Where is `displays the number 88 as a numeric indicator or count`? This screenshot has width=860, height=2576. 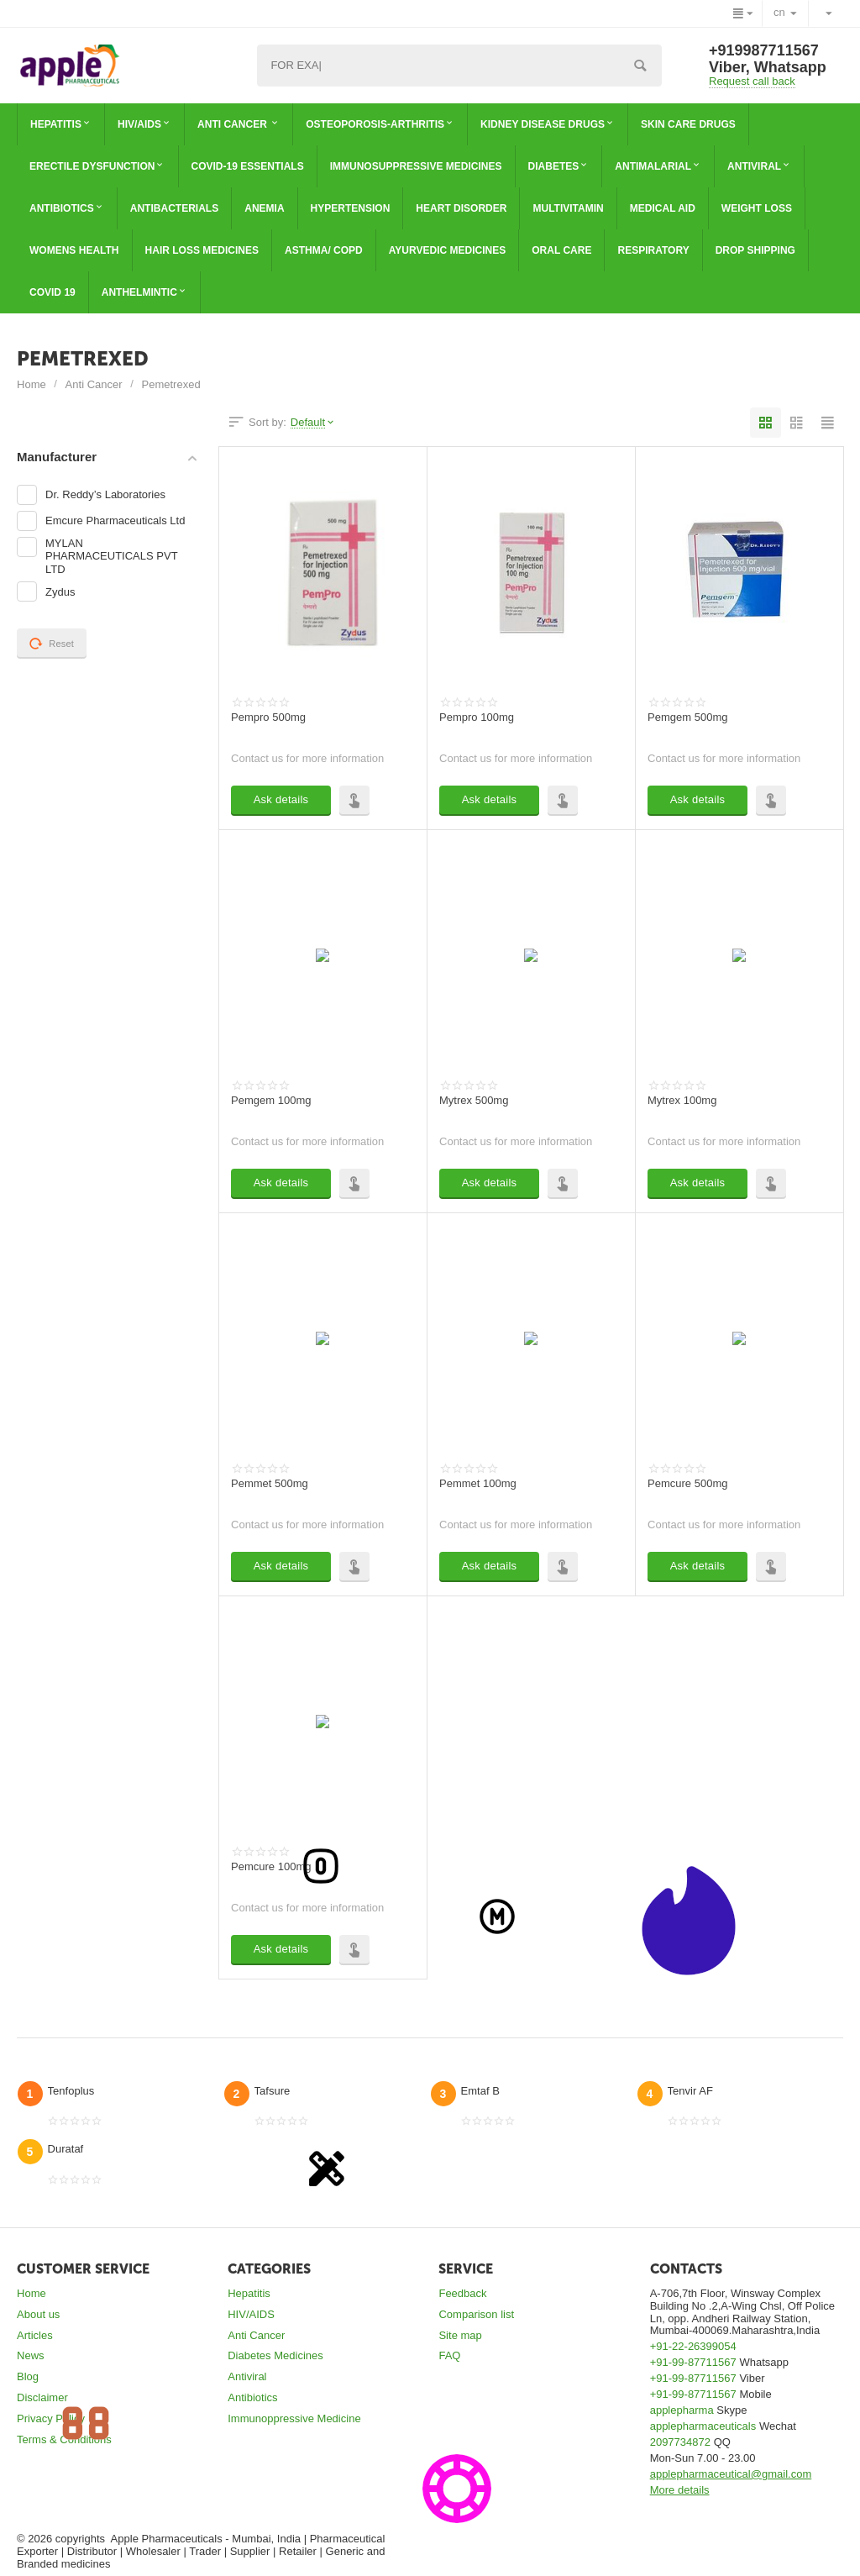 displays the number 88 as a numeric indicator or count is located at coordinates (86, 2423).